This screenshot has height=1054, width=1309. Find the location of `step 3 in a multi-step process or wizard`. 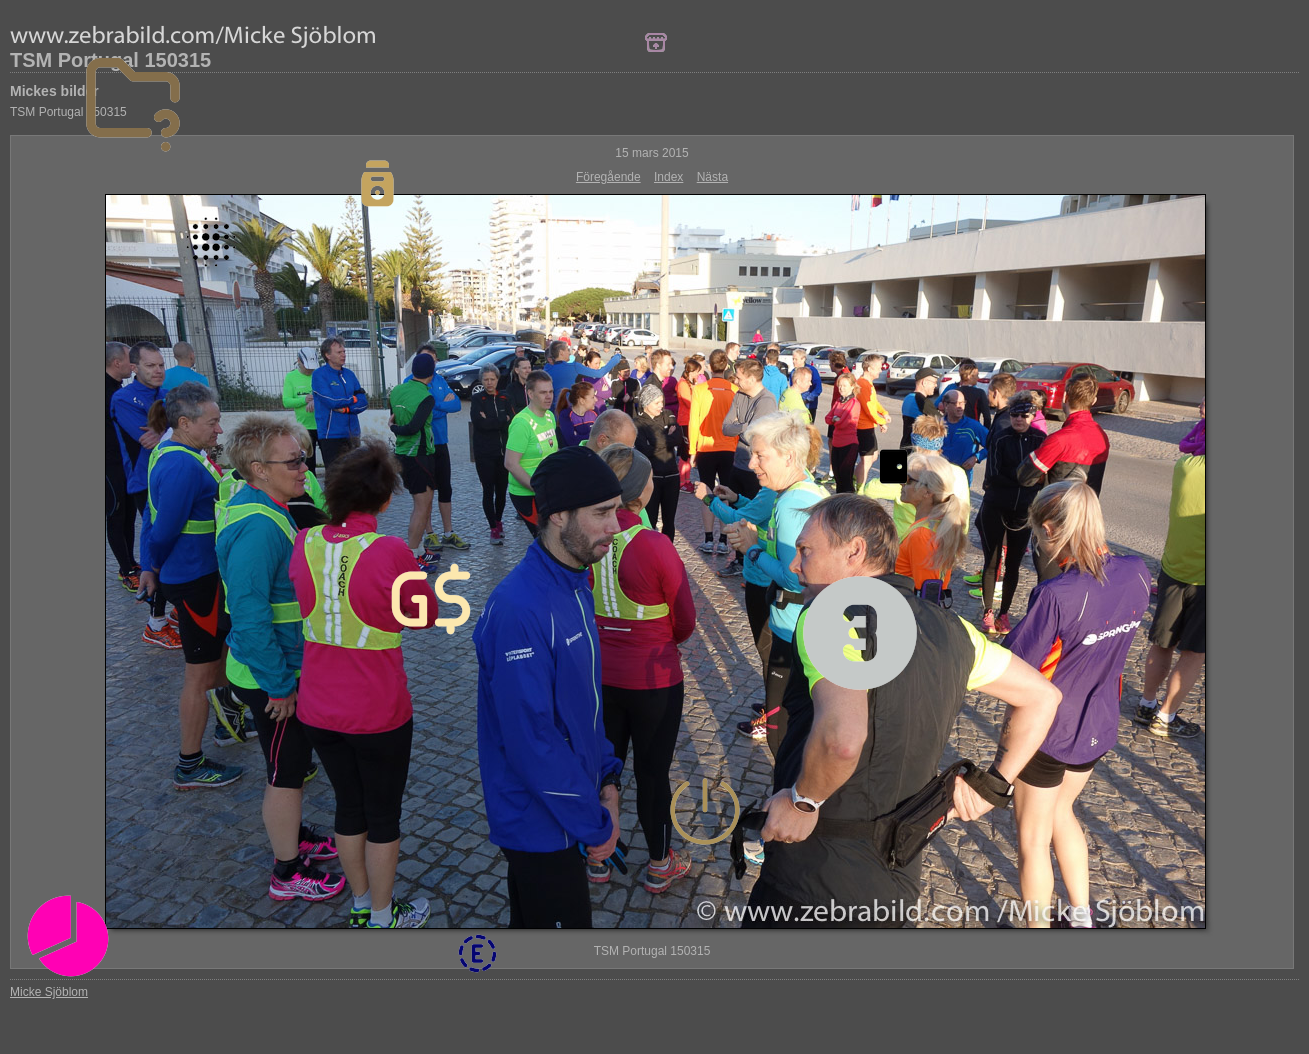

step 3 in a multi-step process or wizard is located at coordinates (860, 633).